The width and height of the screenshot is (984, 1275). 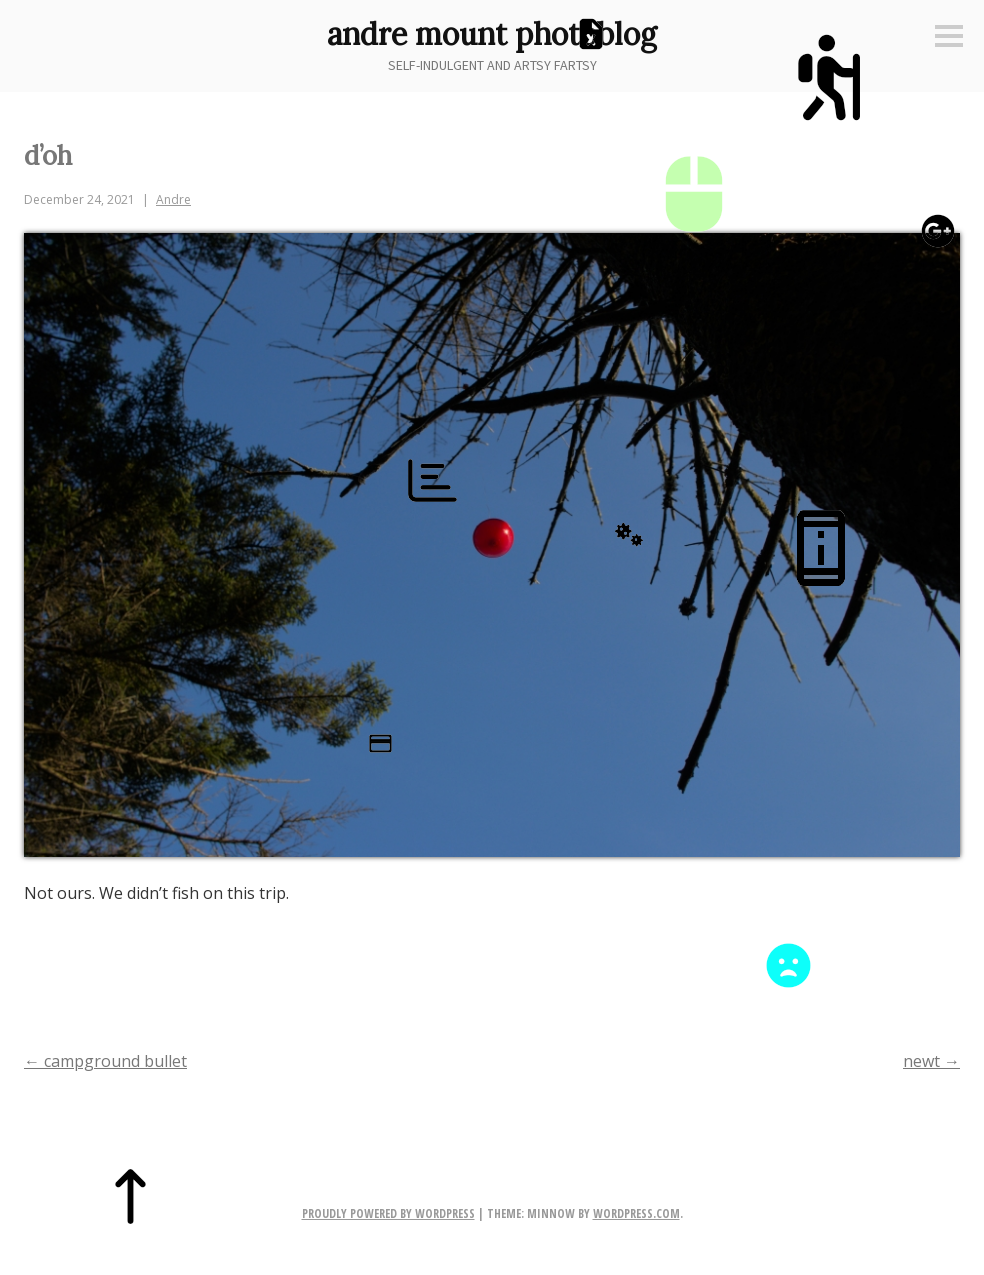 What do you see at coordinates (938, 231) in the screenshot?
I see `share to Google+` at bounding box center [938, 231].